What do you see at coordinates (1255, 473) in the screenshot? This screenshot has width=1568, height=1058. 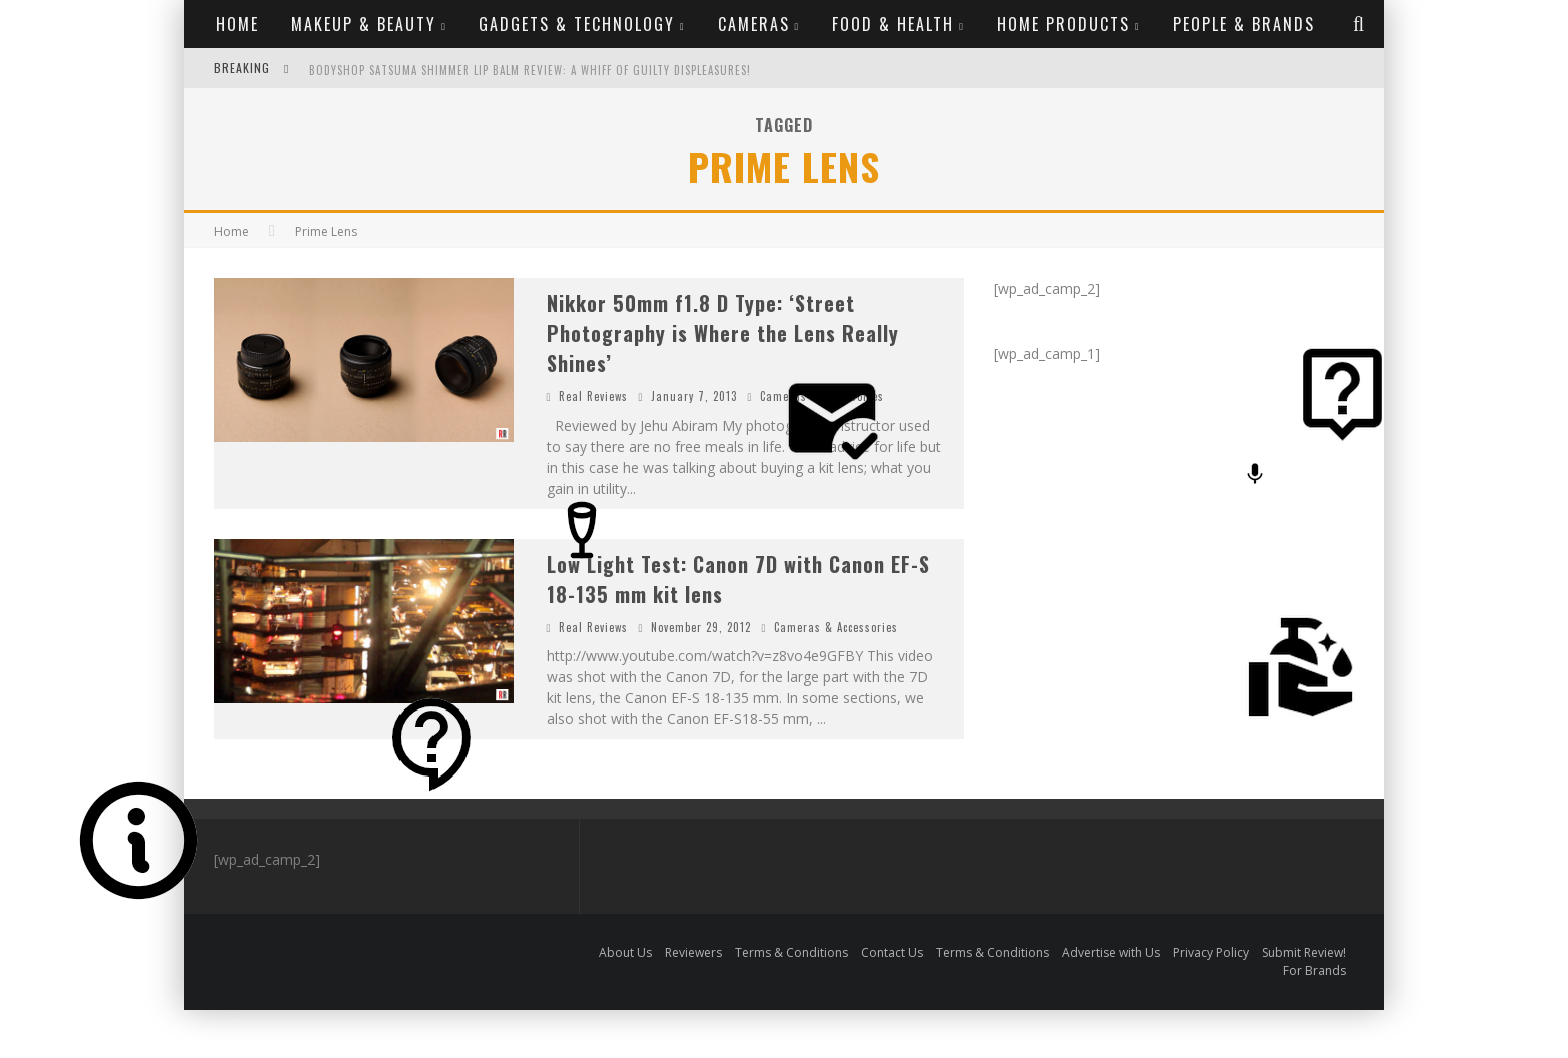 I see `tap to use voice input` at bounding box center [1255, 473].